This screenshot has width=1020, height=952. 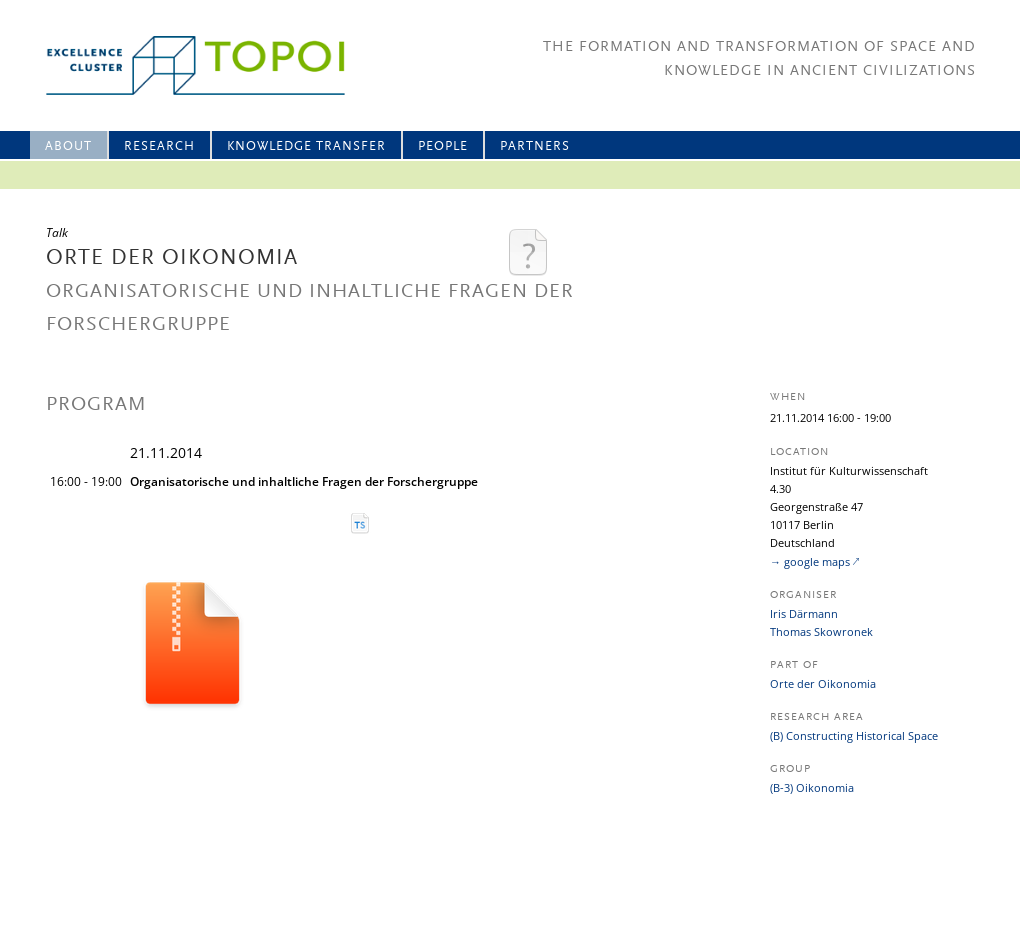 What do you see at coordinates (528, 252) in the screenshot?
I see `unrecognized file type` at bounding box center [528, 252].